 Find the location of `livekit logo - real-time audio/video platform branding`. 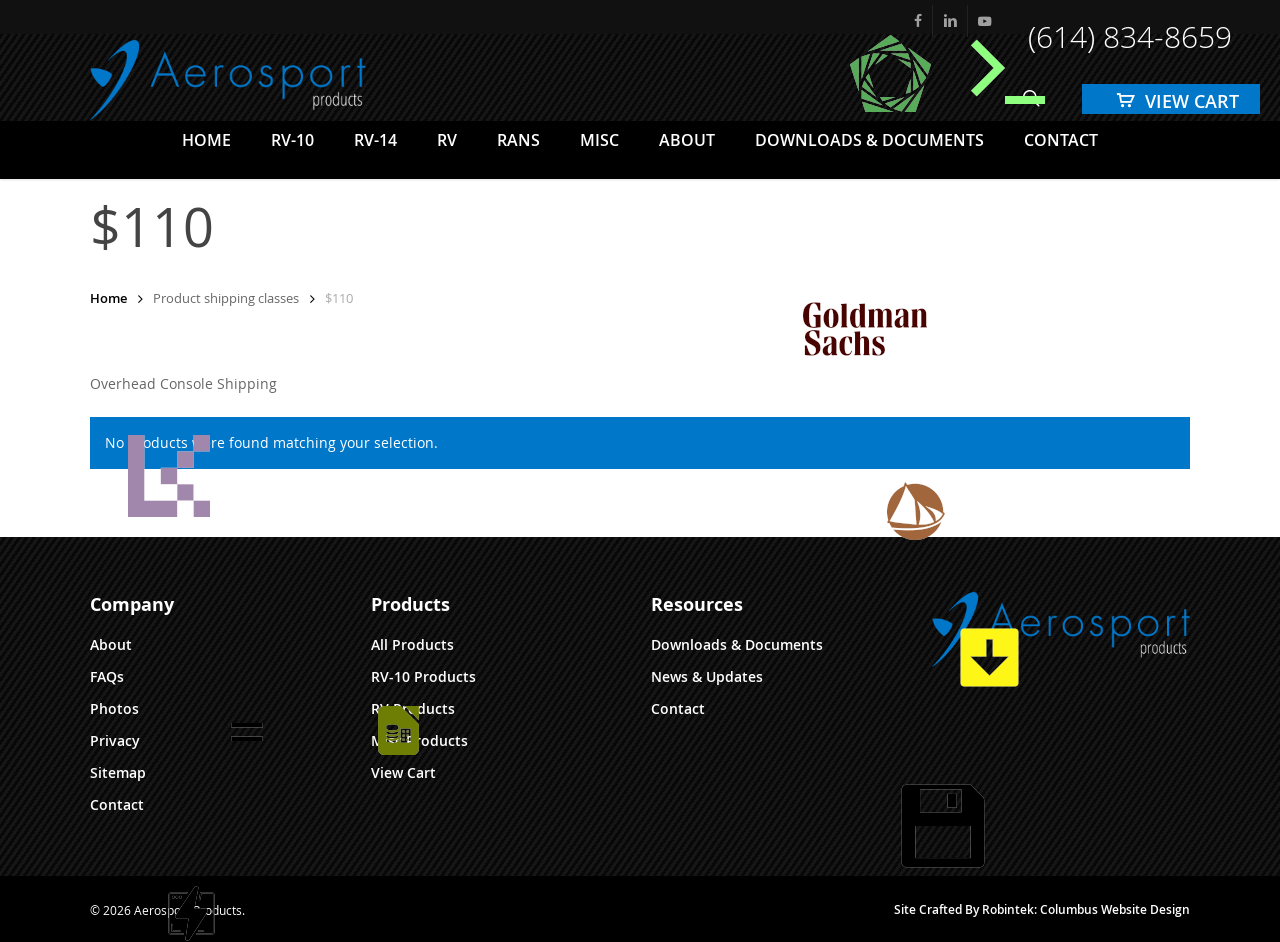

livekit logo - real-time audio/video platform branding is located at coordinates (169, 476).